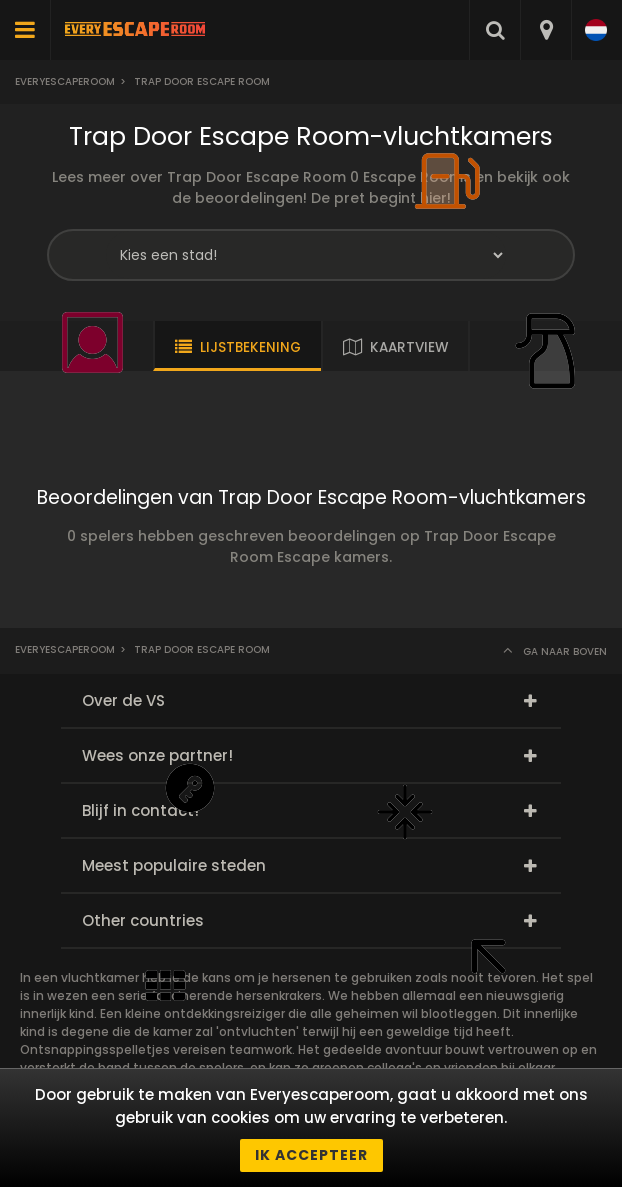 The height and width of the screenshot is (1187, 622). Describe the element at coordinates (190, 788) in the screenshot. I see `access security or authentication settings` at that location.